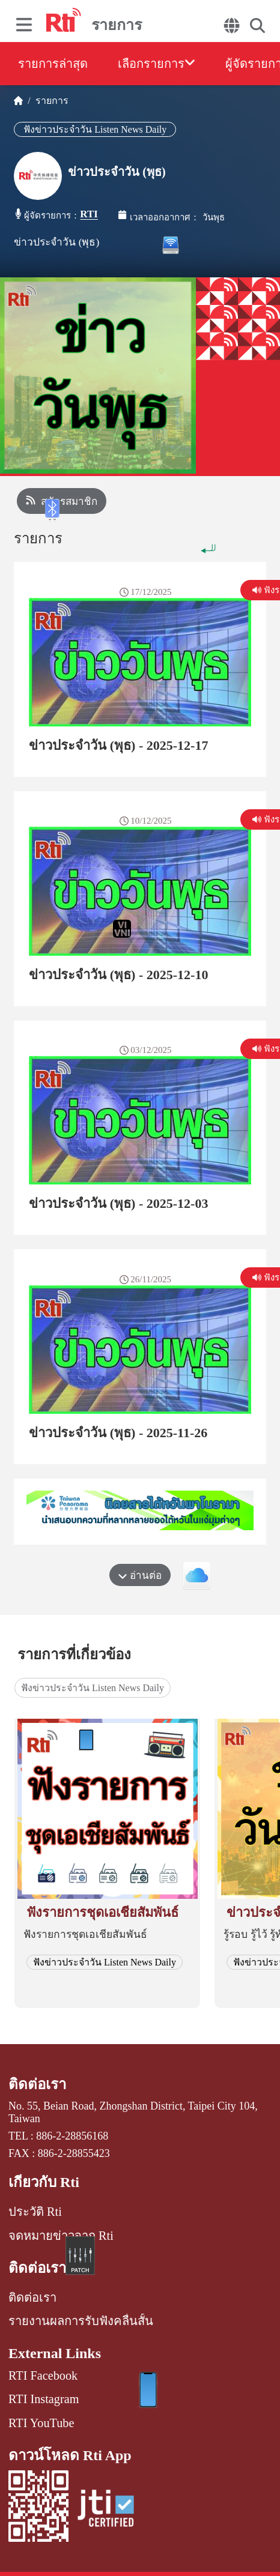  Describe the element at coordinates (86, 1737) in the screenshot. I see `iPad Mini device icon` at that location.